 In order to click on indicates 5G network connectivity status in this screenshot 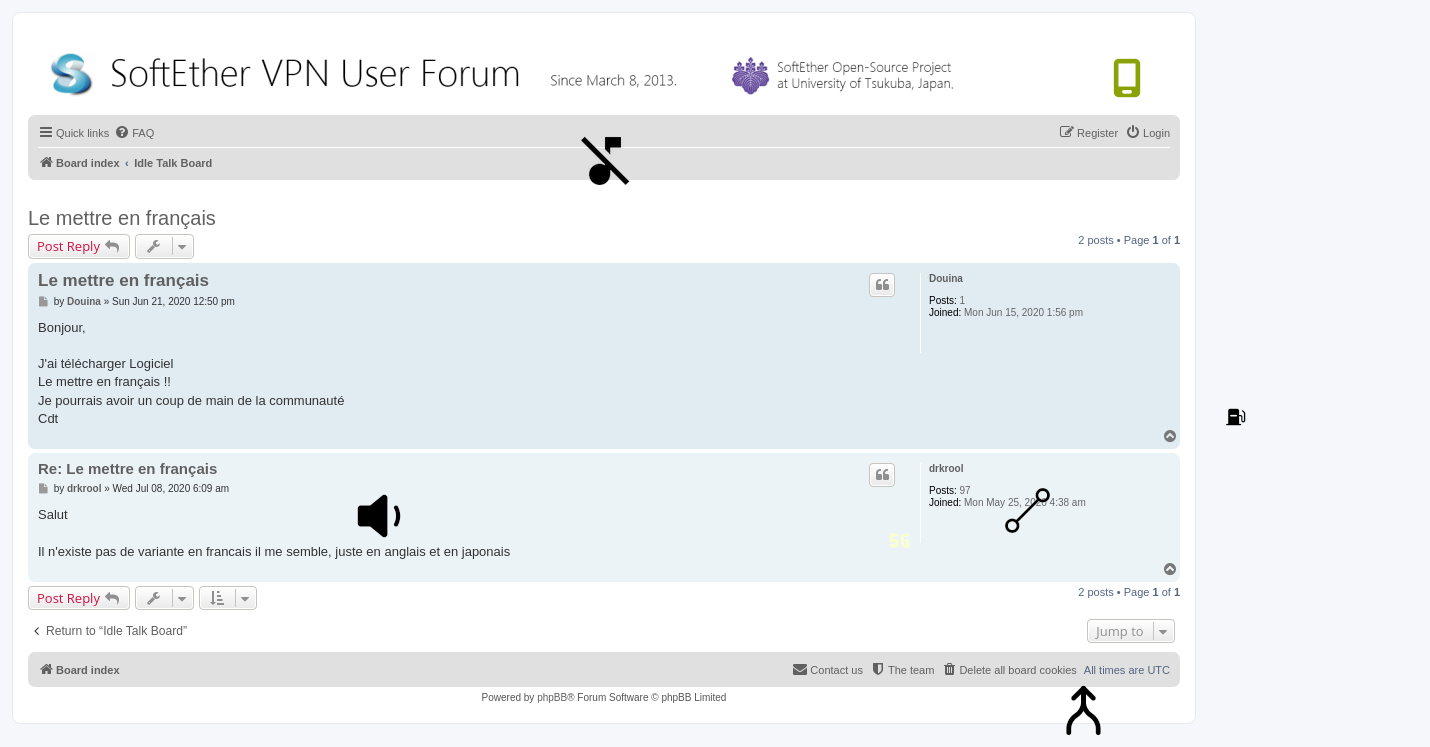, I will do `click(899, 540)`.